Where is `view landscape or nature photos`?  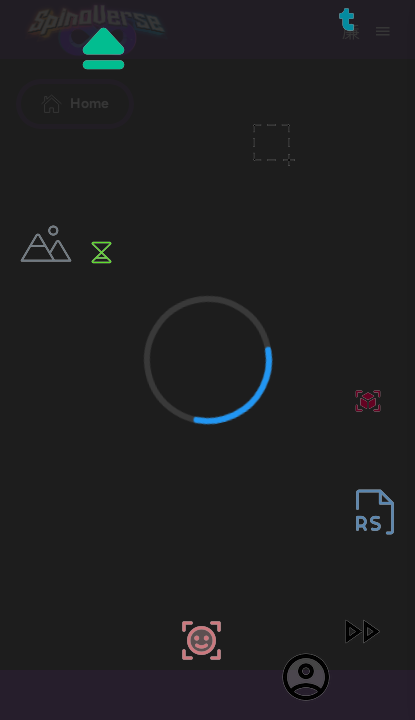 view landscape or nature photos is located at coordinates (46, 246).